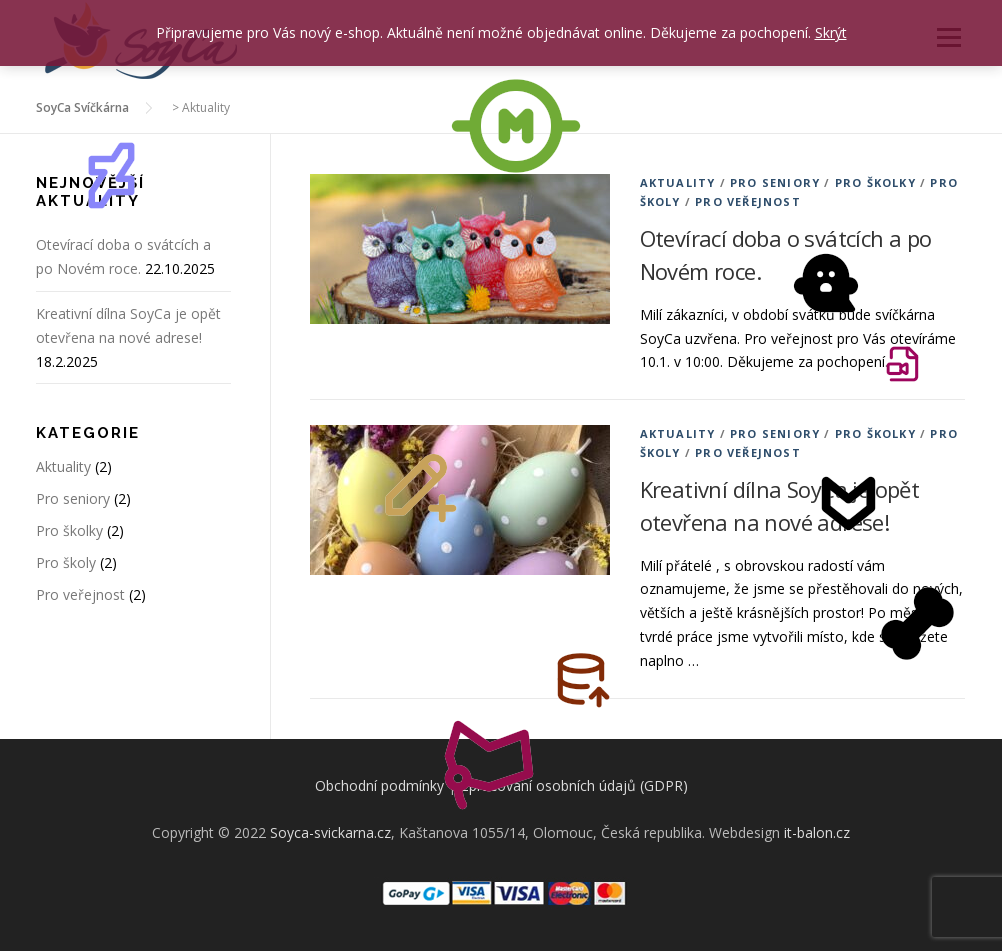 The width and height of the screenshot is (1002, 951). What do you see at coordinates (904, 364) in the screenshot?
I see `open a video file` at bounding box center [904, 364].